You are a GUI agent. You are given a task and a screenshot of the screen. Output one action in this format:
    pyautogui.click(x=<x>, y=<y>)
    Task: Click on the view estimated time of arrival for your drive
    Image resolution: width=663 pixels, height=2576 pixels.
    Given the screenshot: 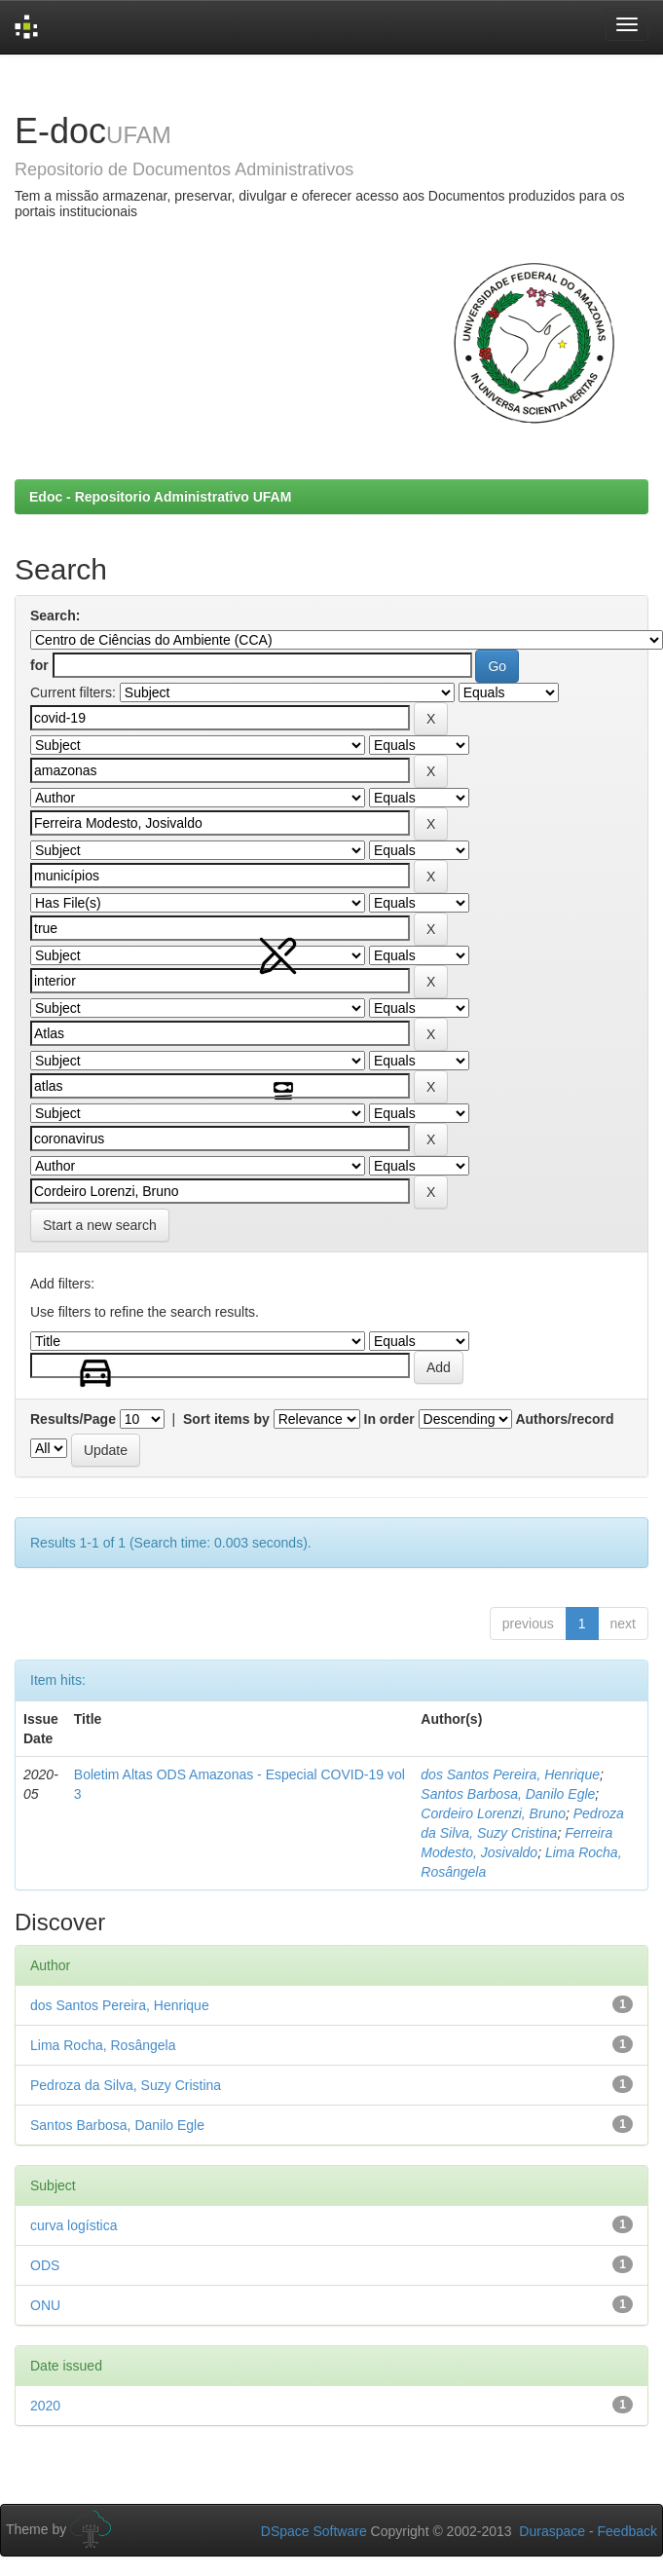 What is the action you would take?
    pyautogui.click(x=95, y=1373)
    